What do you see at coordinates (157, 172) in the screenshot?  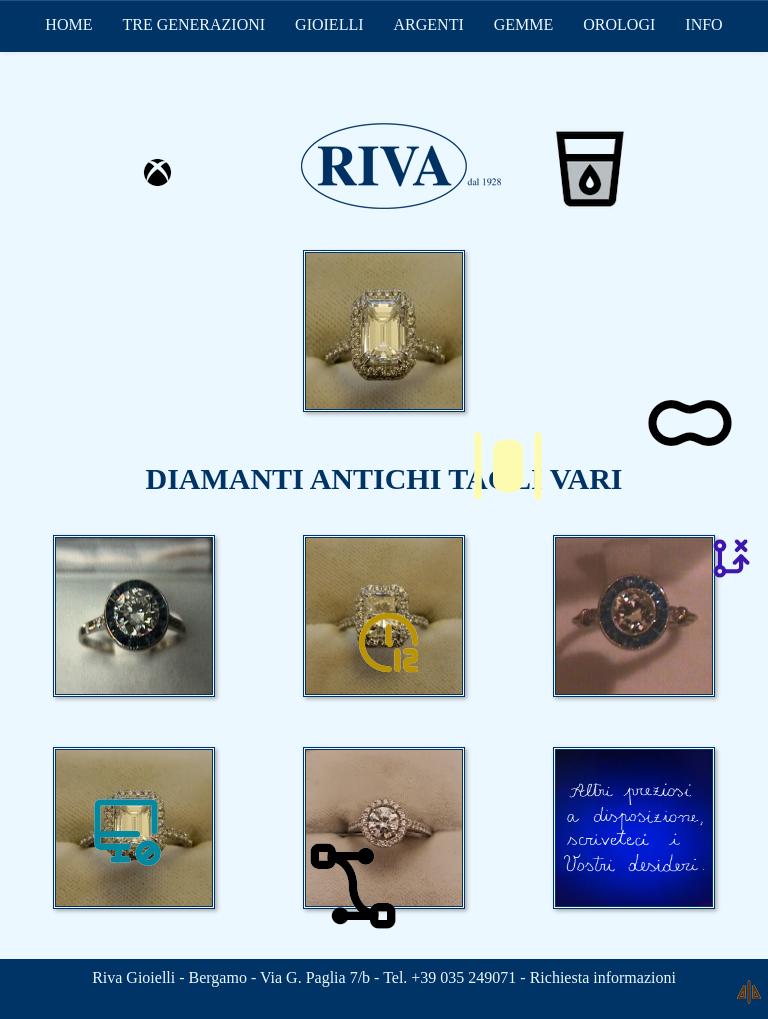 I see `open Xbox app` at bounding box center [157, 172].